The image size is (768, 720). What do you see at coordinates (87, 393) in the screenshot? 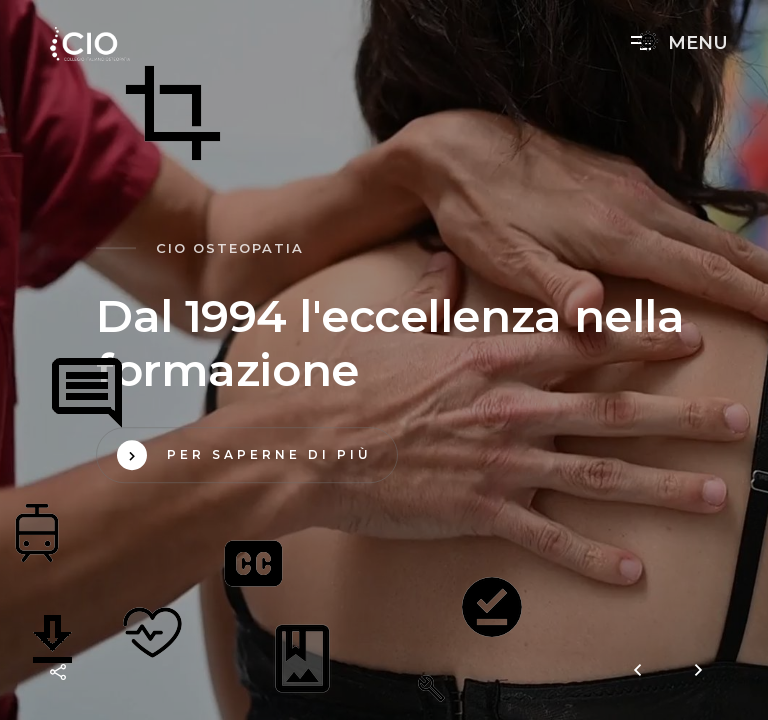
I see `add a comment or note` at bounding box center [87, 393].